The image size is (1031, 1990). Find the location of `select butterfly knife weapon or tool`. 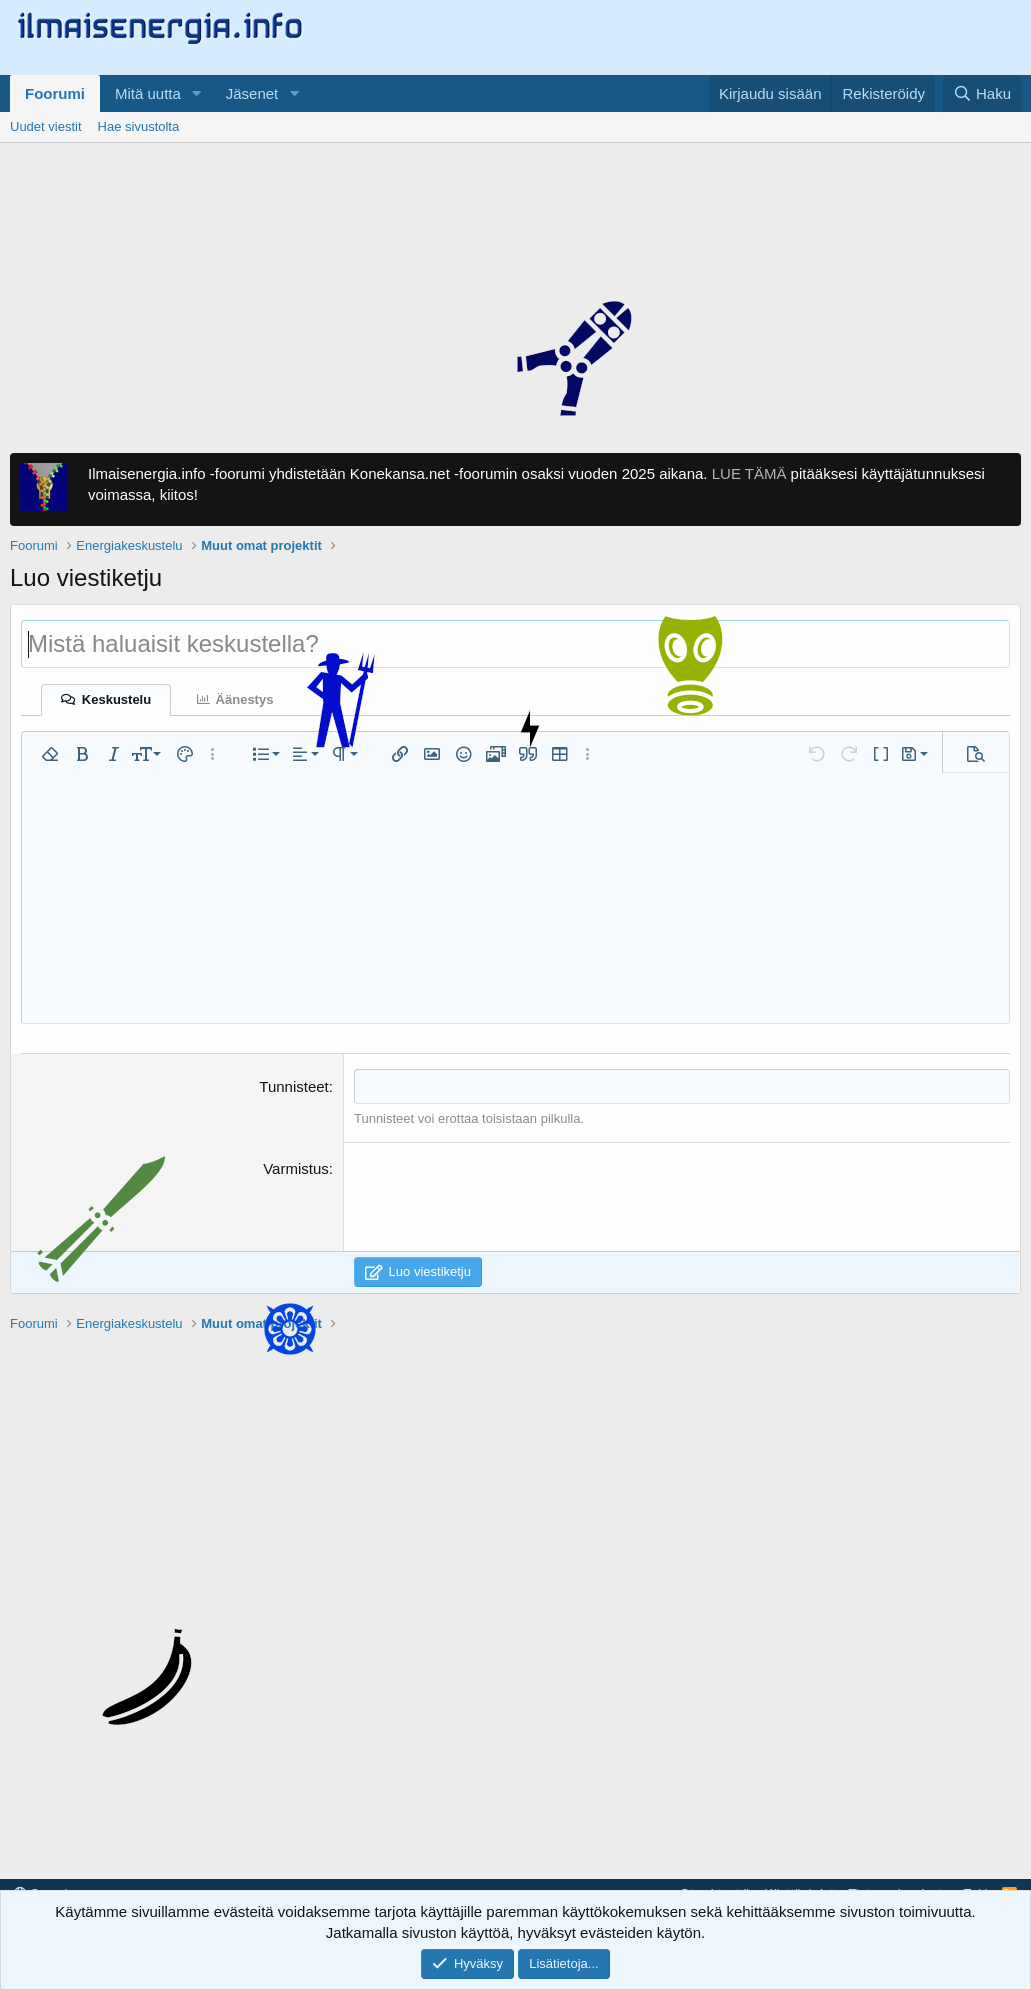

select butterfly knife weapon or tool is located at coordinates (101, 1219).